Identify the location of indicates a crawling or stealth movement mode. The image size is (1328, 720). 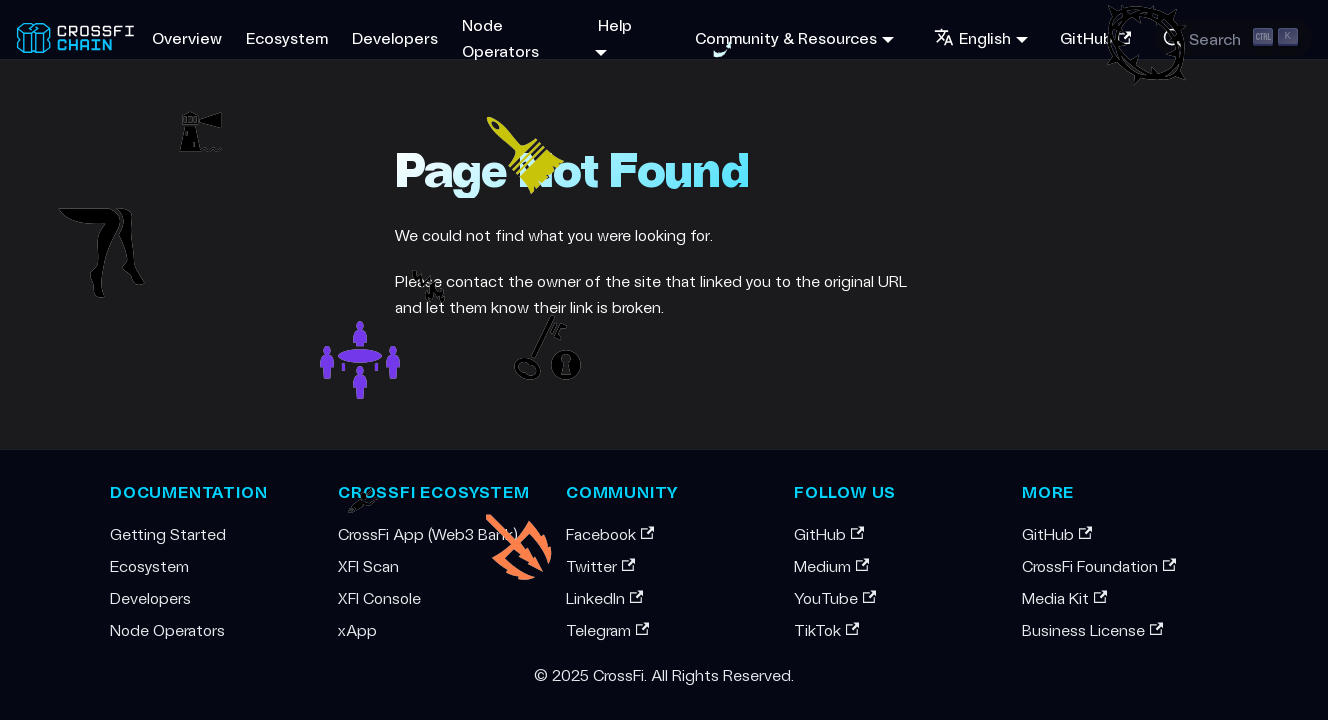
(363, 500).